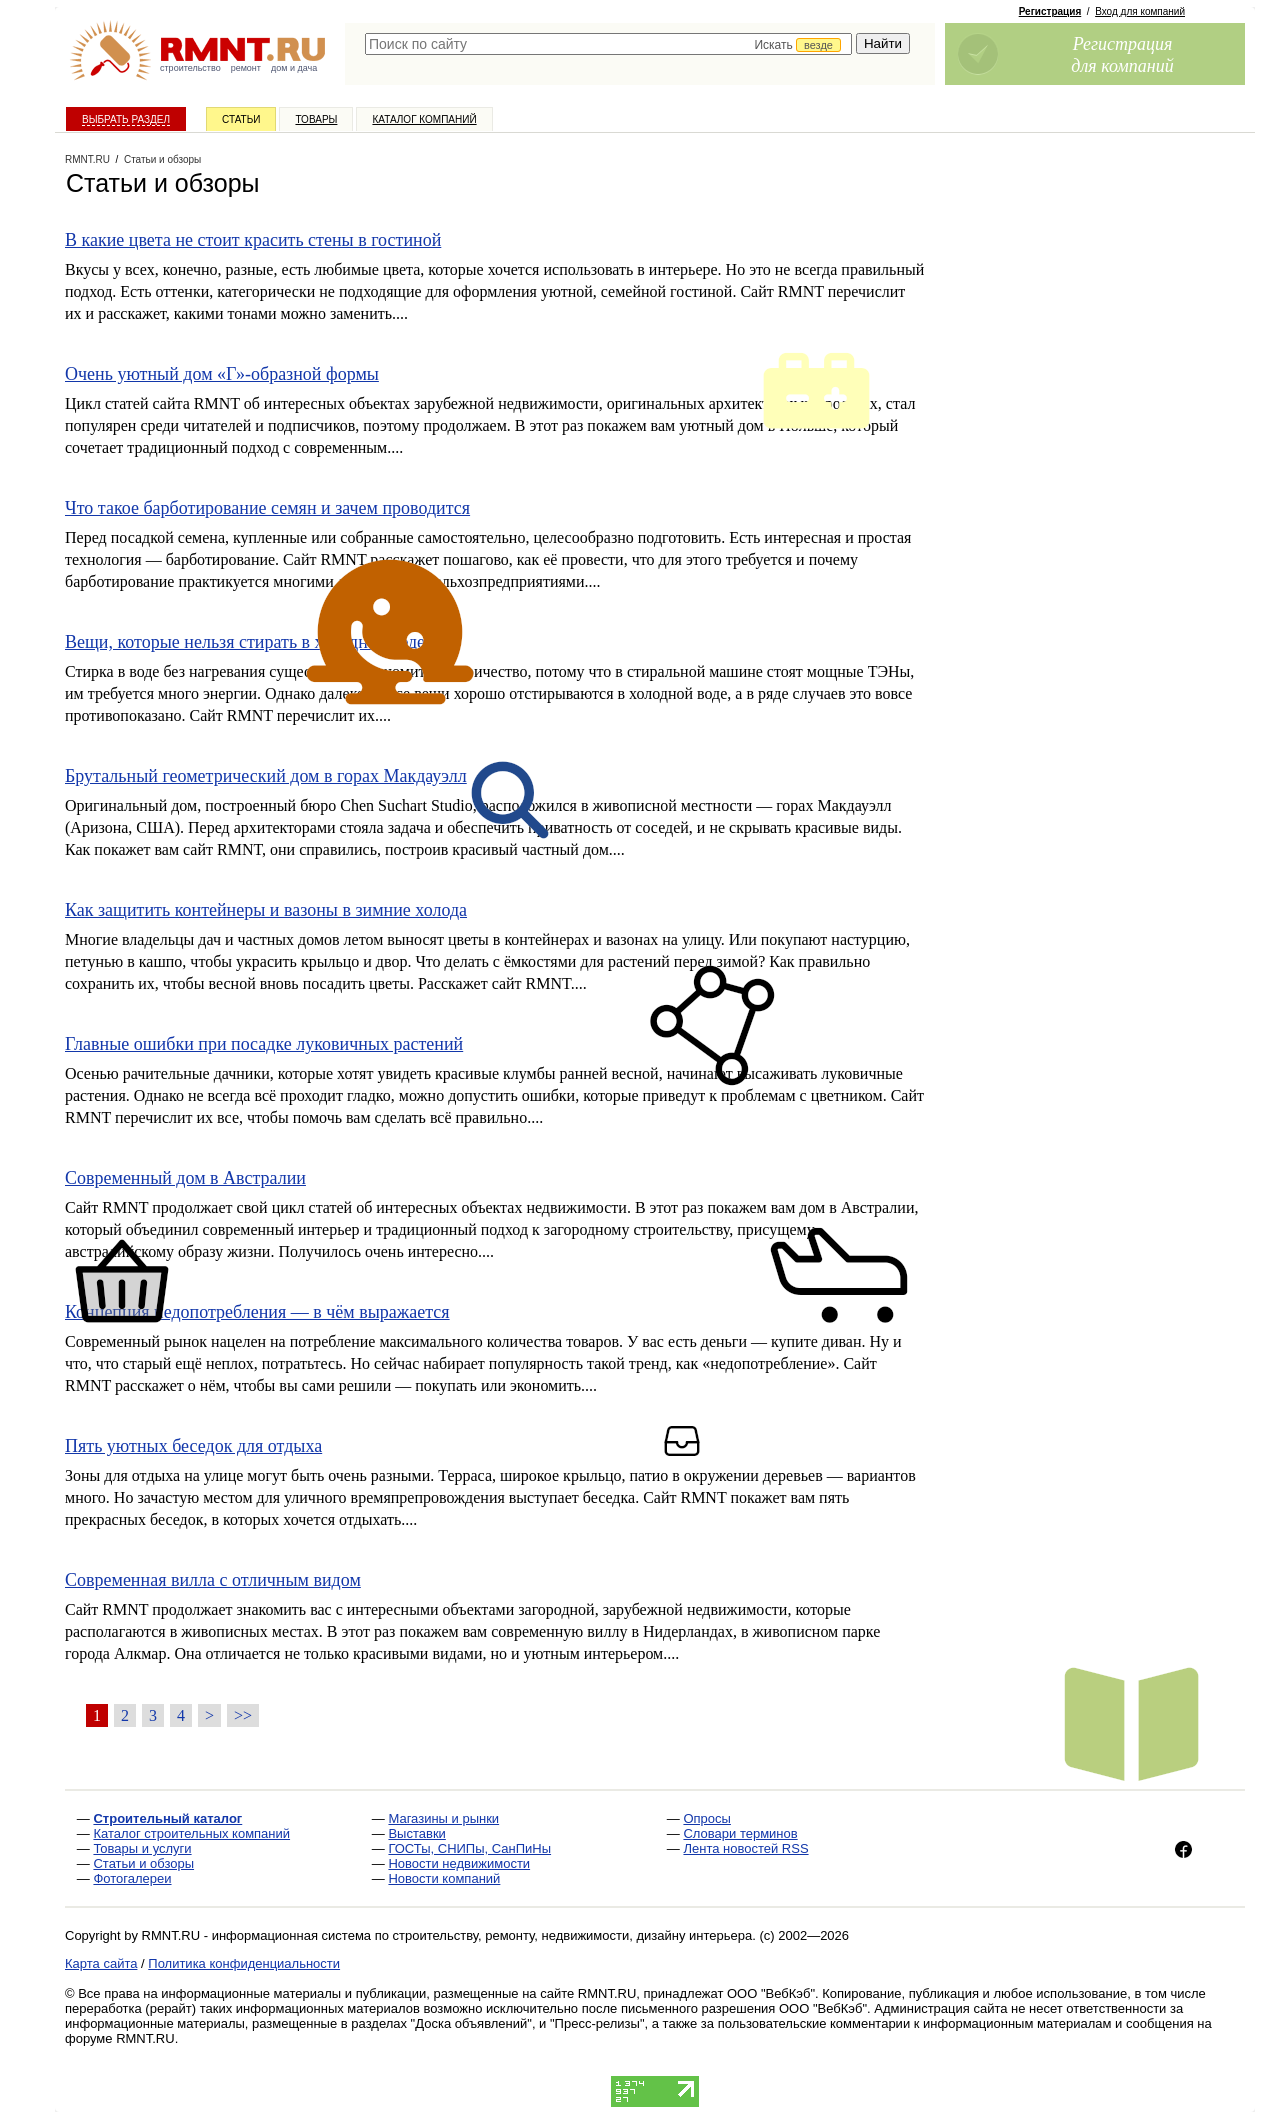  I want to click on open reading mode or e-reader, so click(1131, 1723).